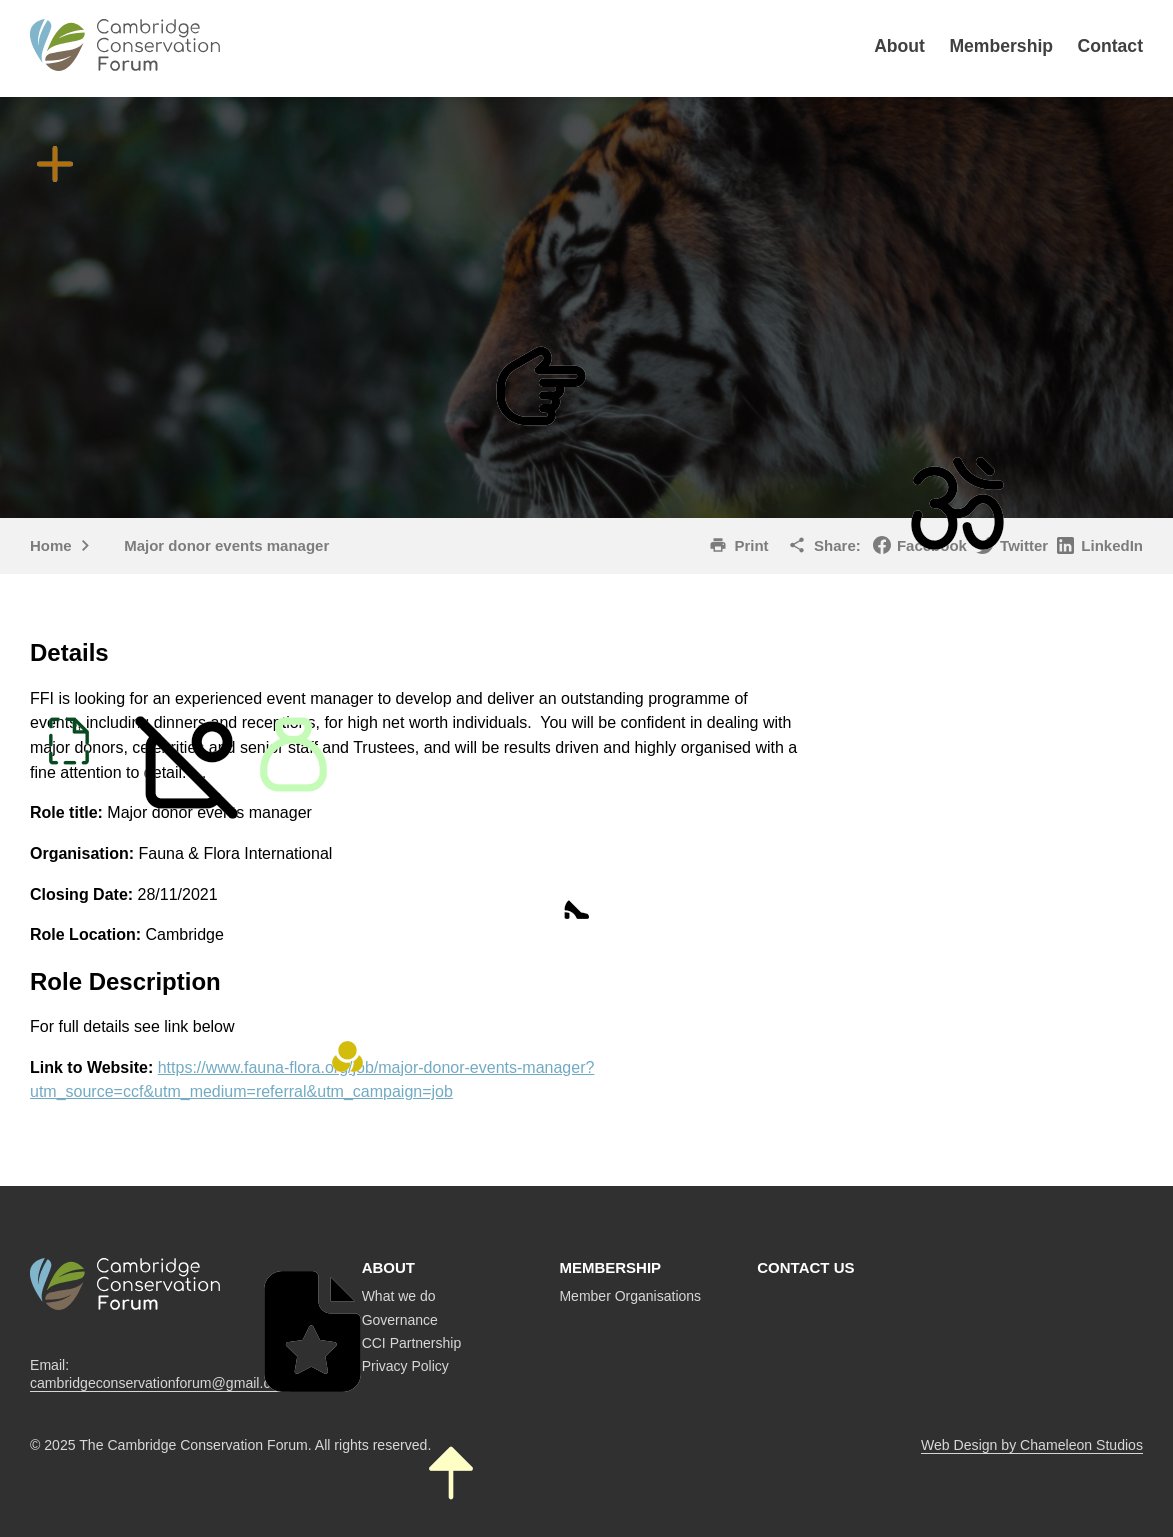 The image size is (1173, 1537). Describe the element at coordinates (957, 503) in the screenshot. I see `indicates hinduism or hindu-related content` at that location.